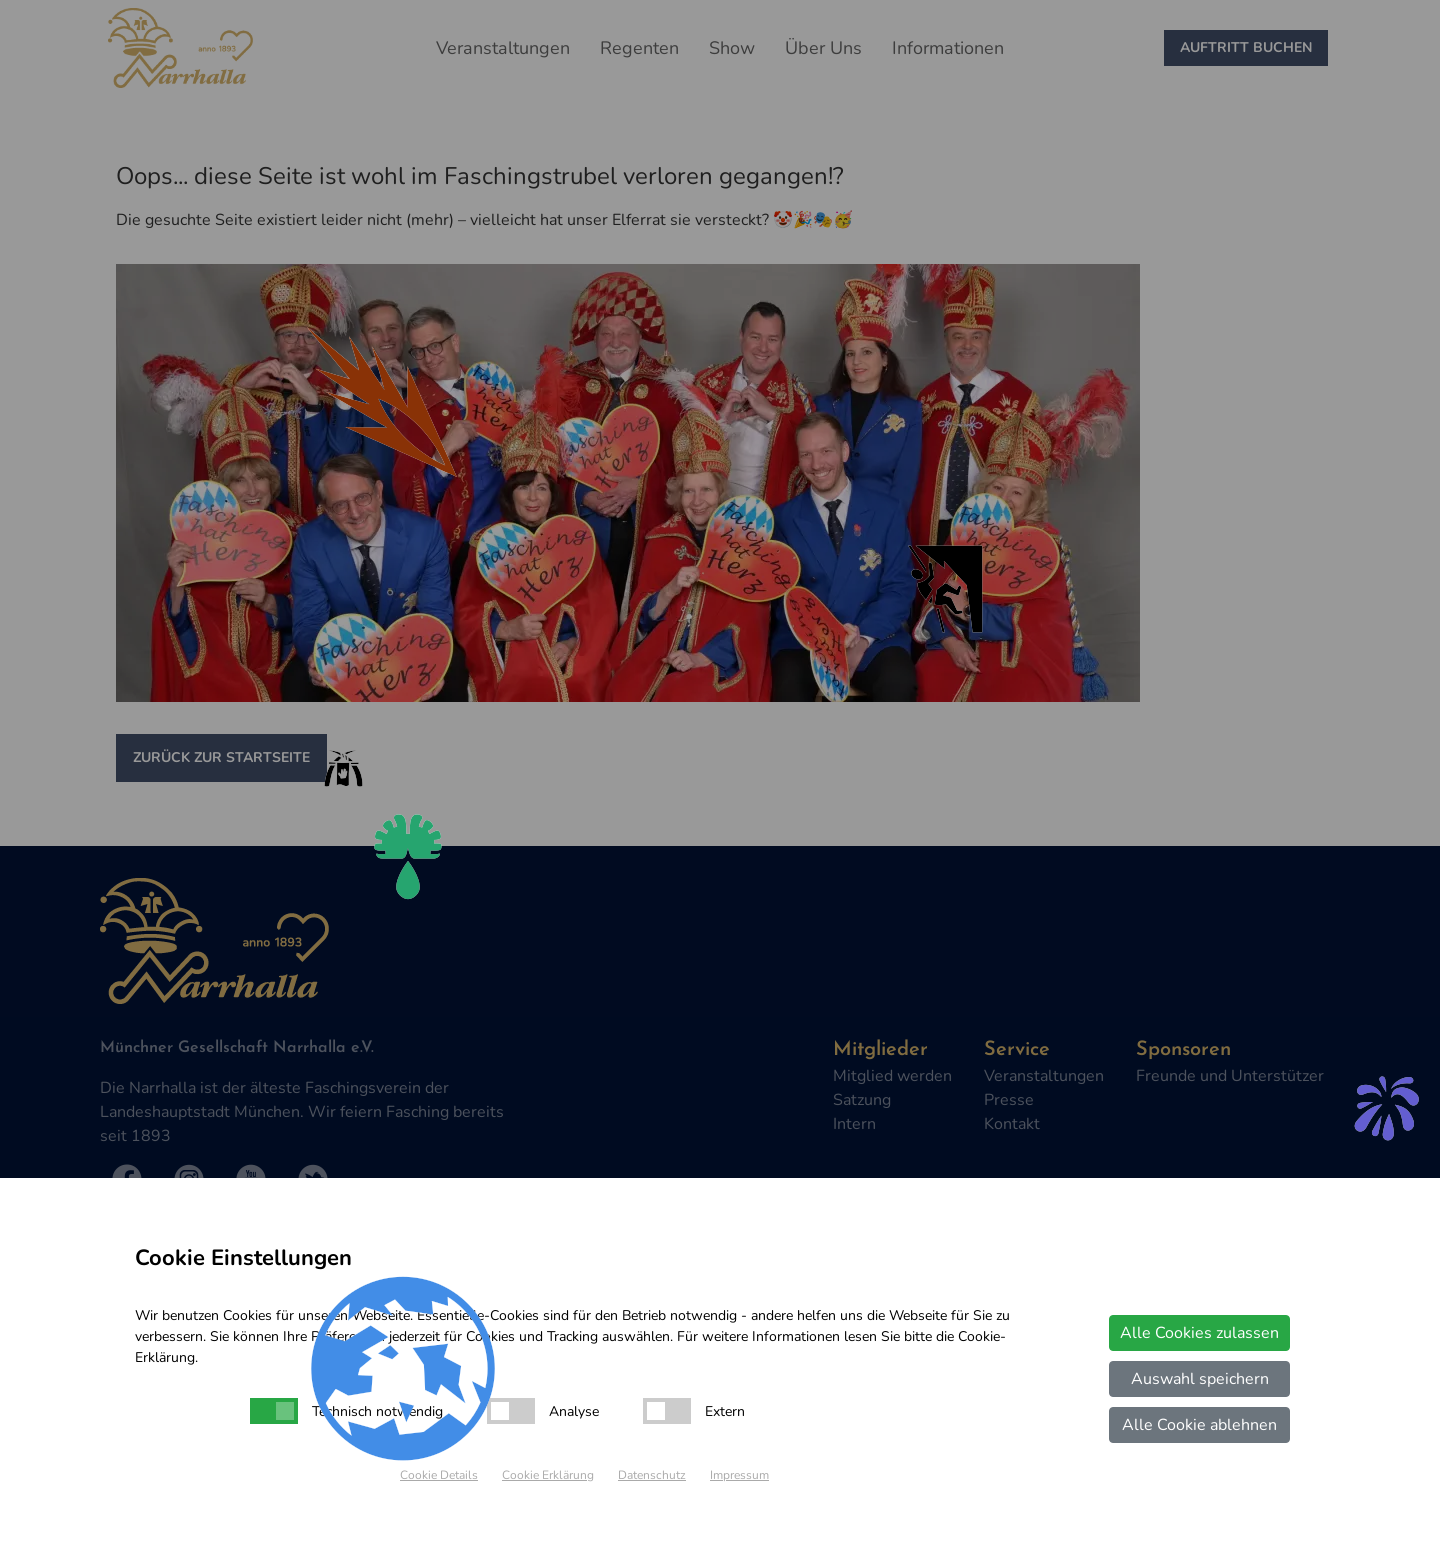 The height and width of the screenshot is (1549, 1440). Describe the element at coordinates (343, 768) in the screenshot. I see `select a clan or faction banner` at that location.